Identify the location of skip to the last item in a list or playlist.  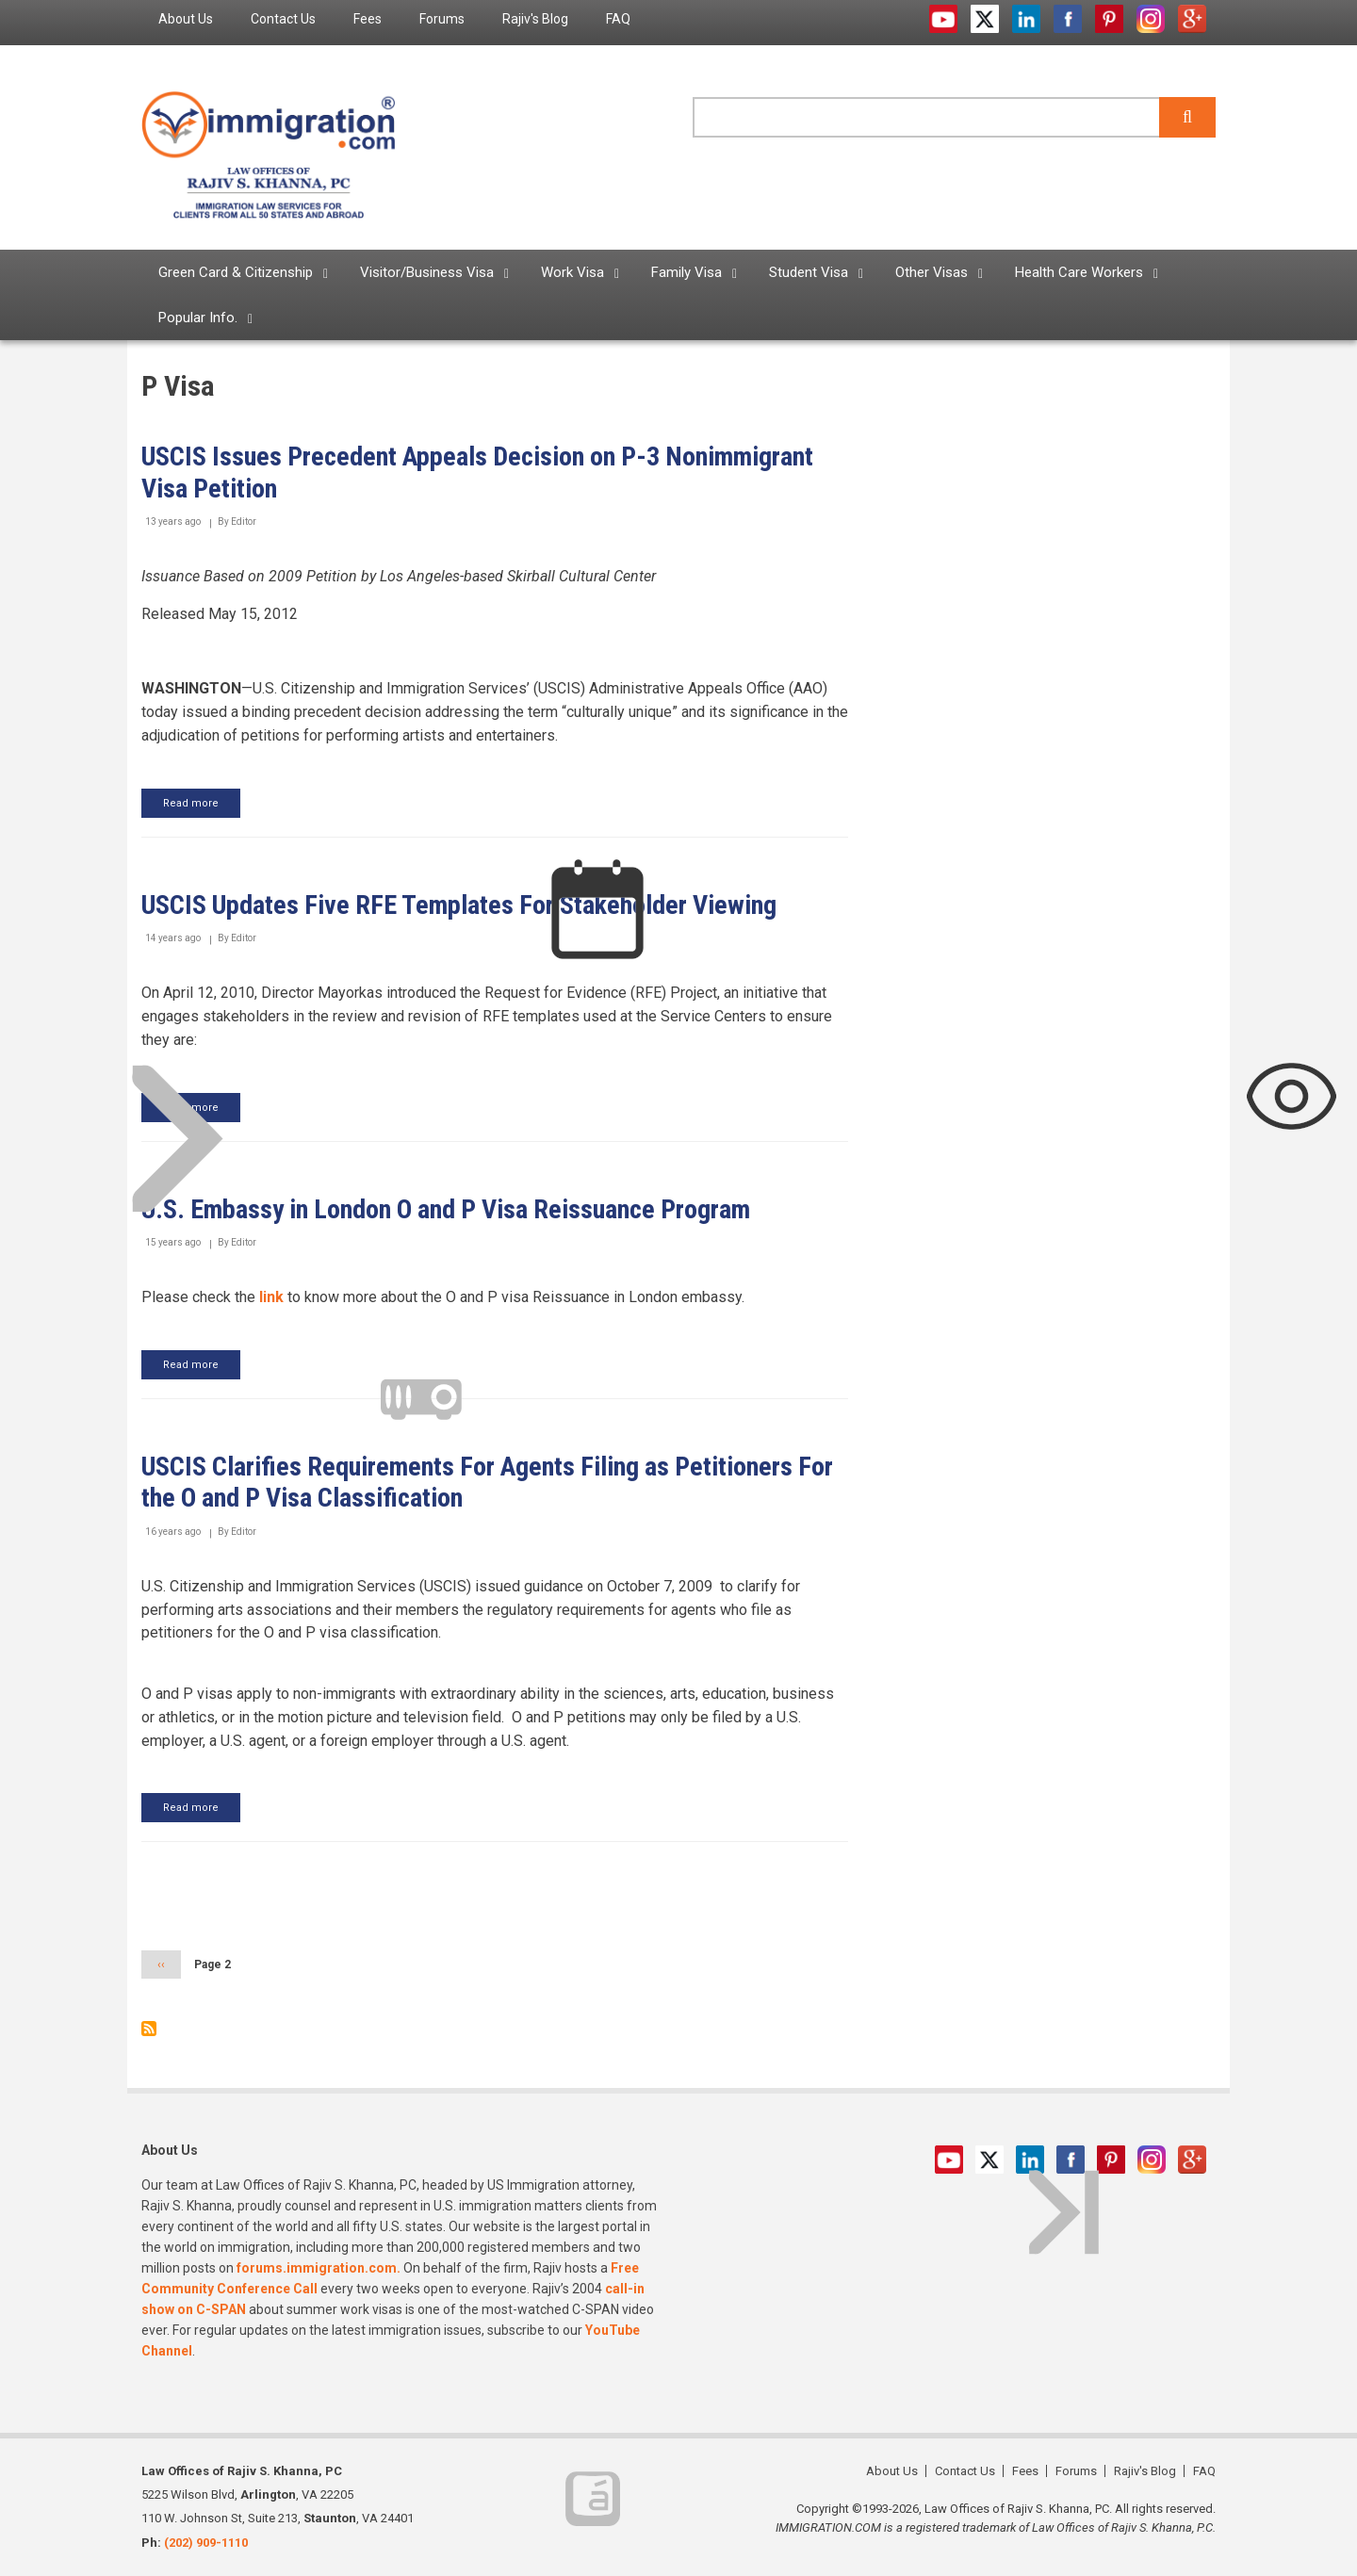
(1064, 2212).